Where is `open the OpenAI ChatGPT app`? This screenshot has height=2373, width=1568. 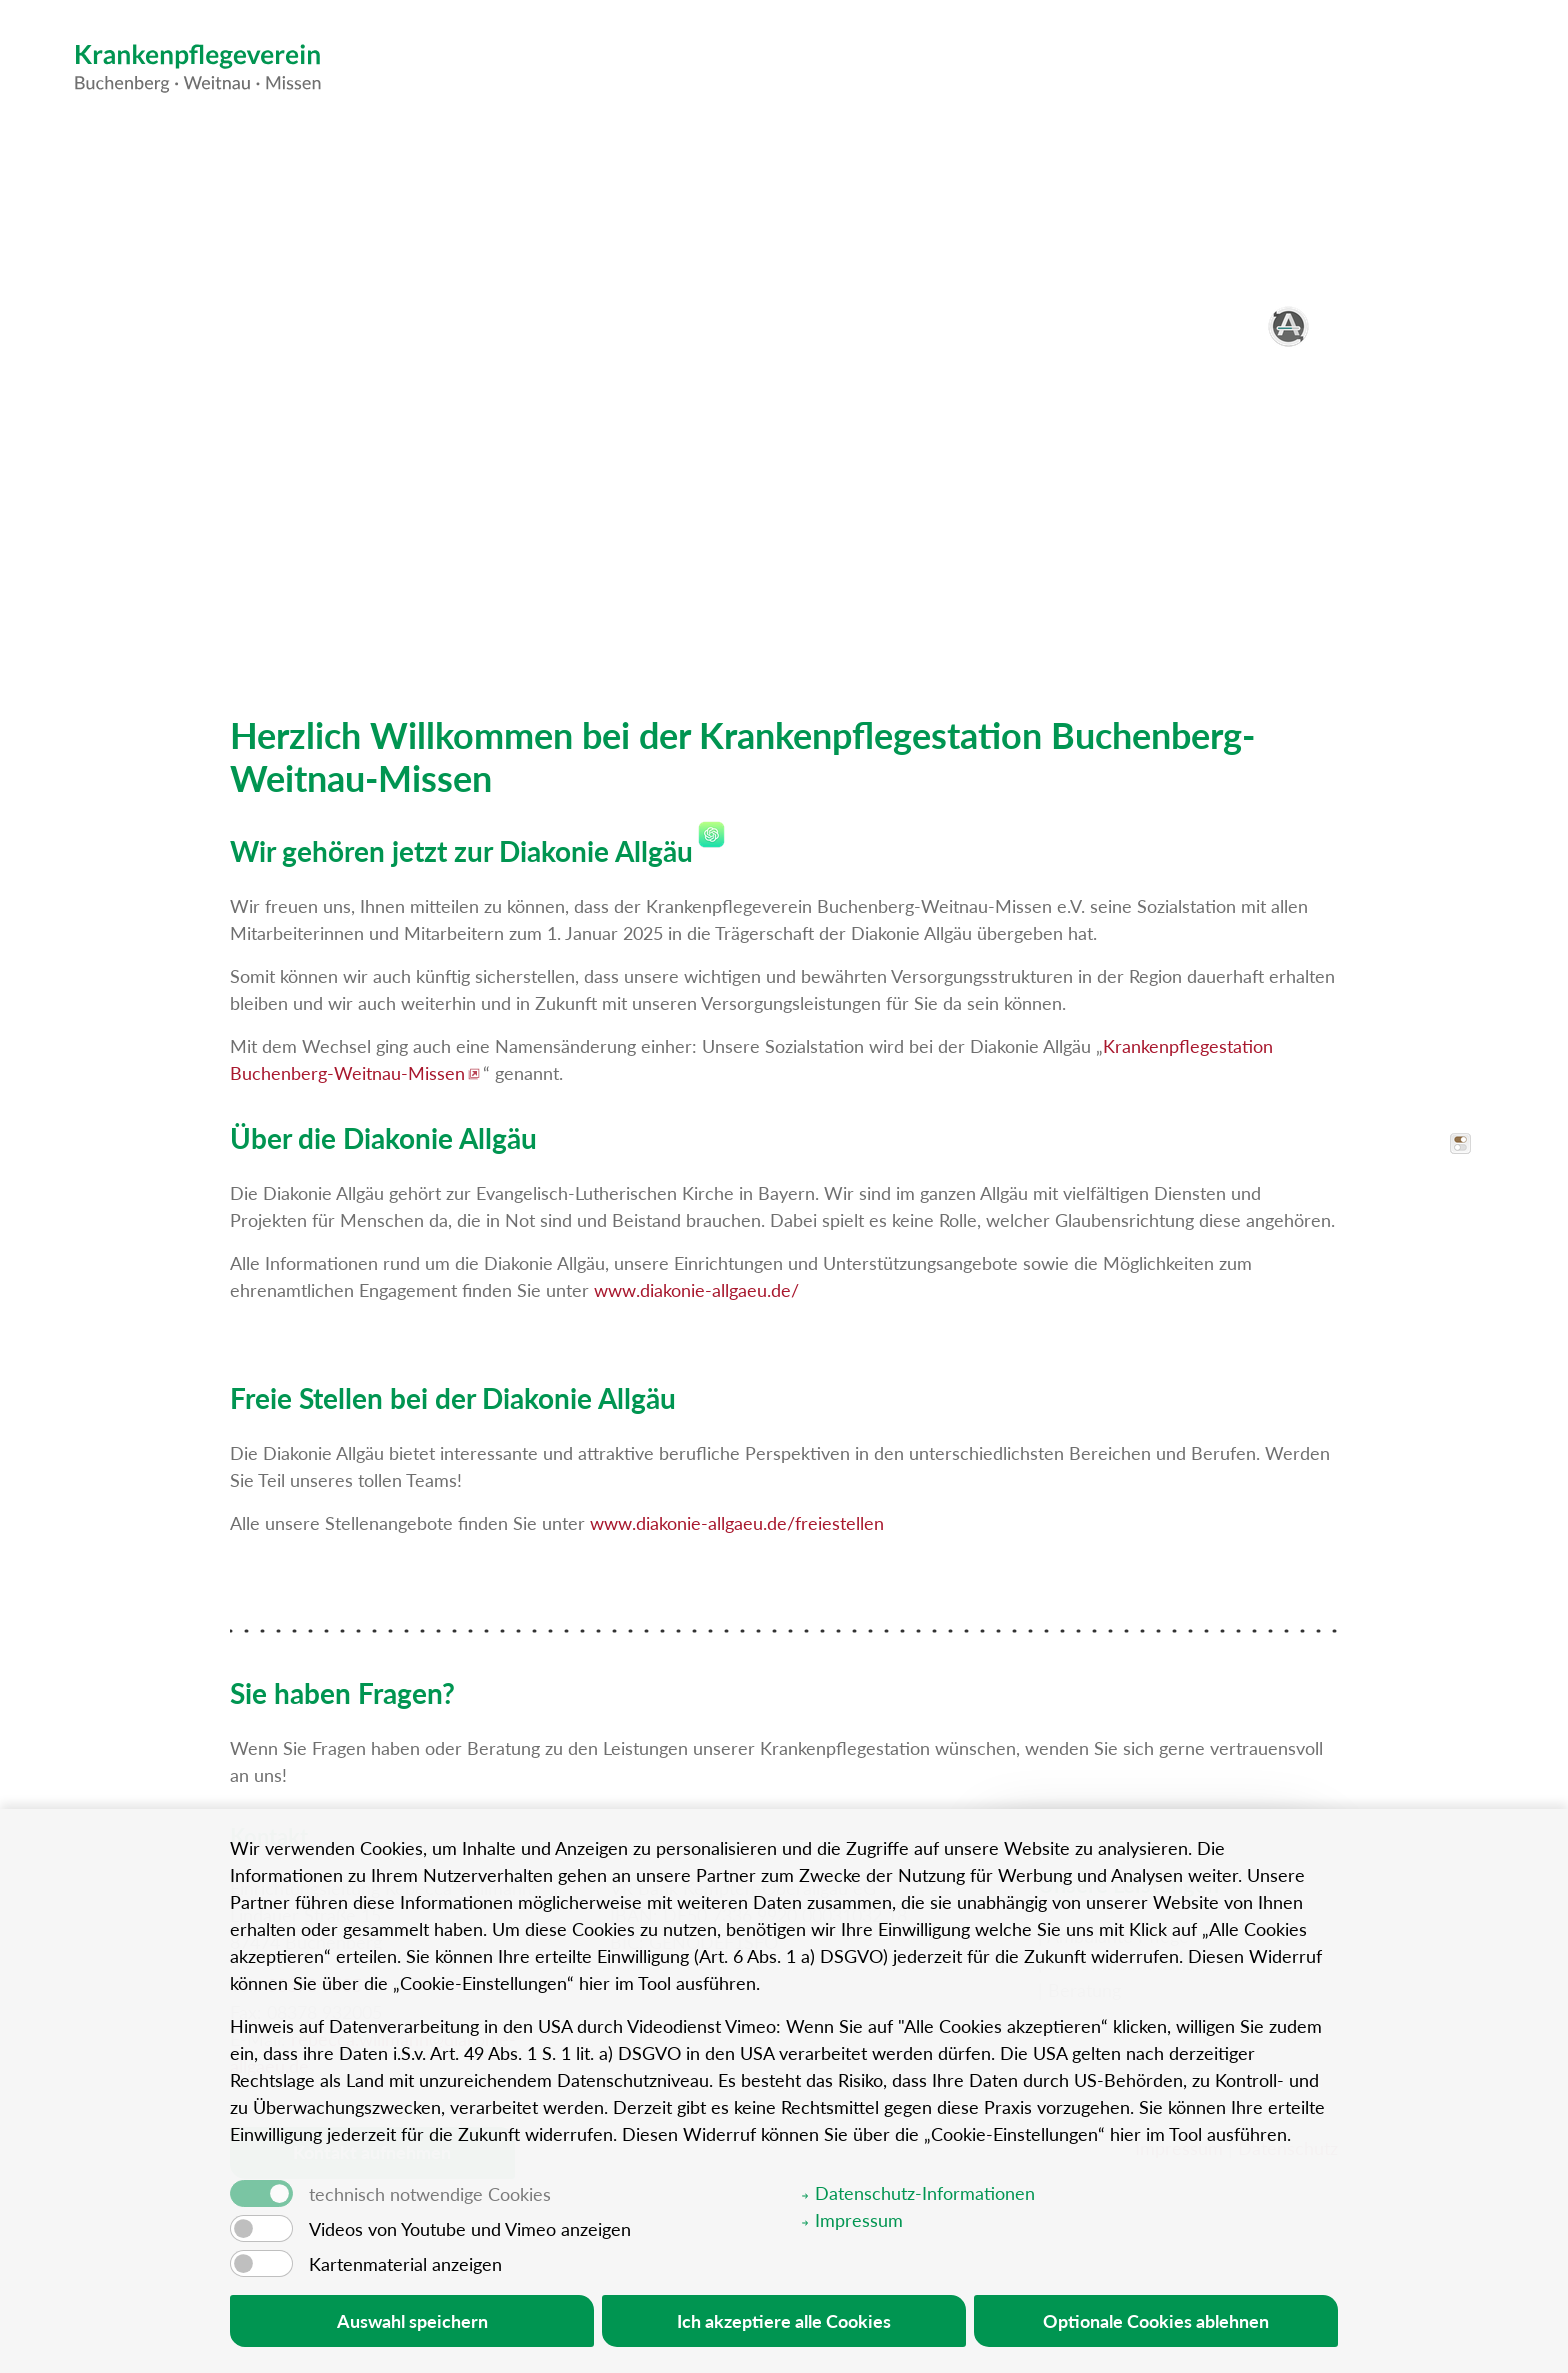 open the OpenAI ChatGPT app is located at coordinates (711, 834).